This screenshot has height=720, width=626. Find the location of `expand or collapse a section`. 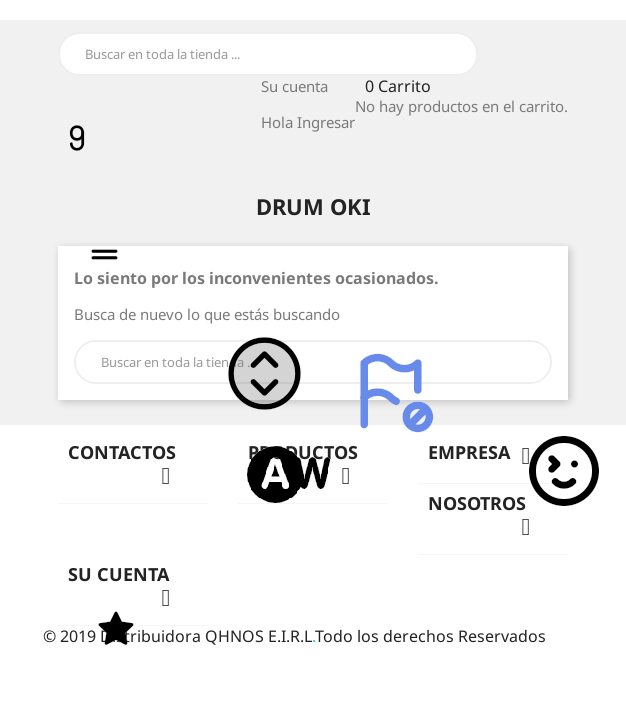

expand or collapse a section is located at coordinates (264, 373).